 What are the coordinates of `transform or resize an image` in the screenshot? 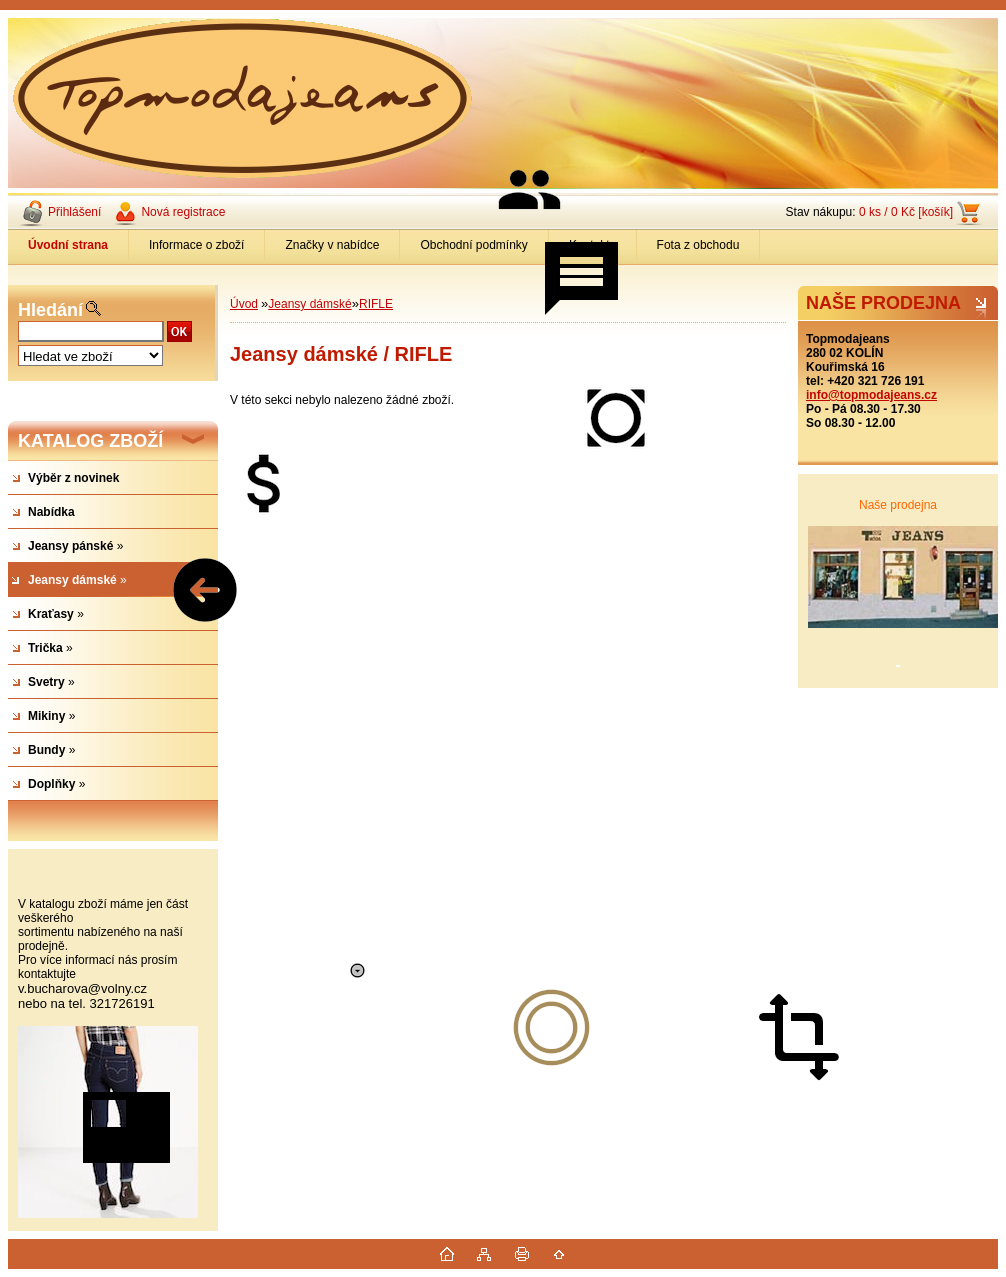 It's located at (799, 1037).